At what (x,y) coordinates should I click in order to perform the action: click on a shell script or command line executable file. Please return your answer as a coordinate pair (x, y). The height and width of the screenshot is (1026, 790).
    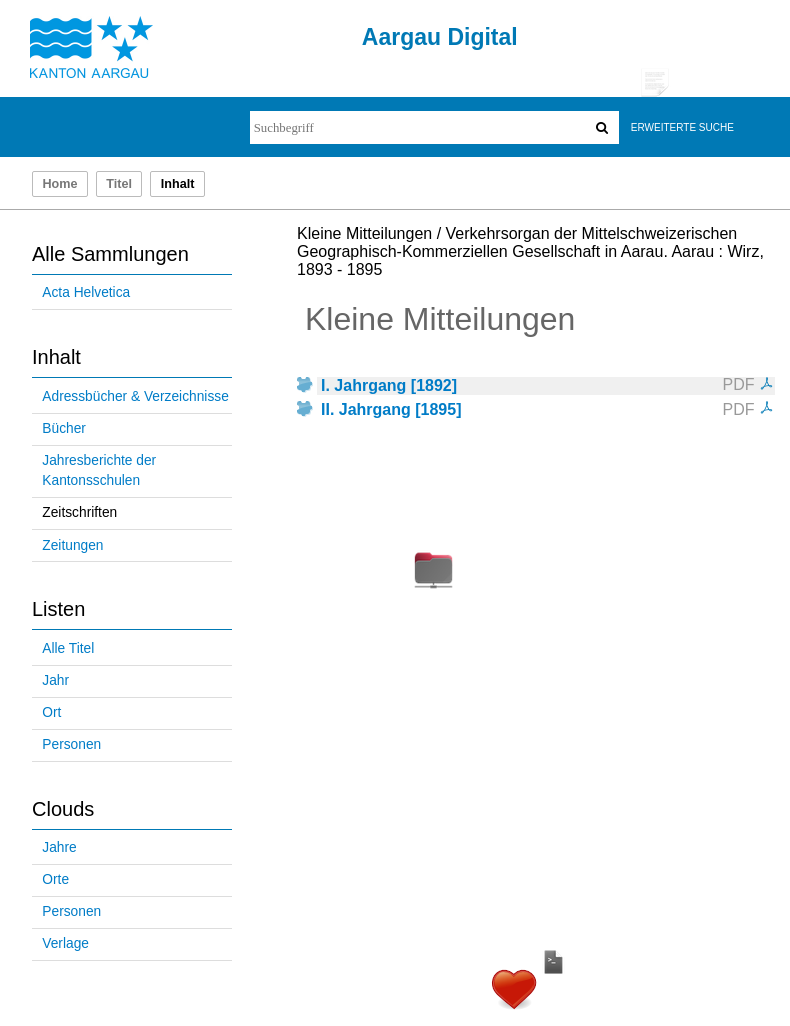
    Looking at the image, I should click on (553, 962).